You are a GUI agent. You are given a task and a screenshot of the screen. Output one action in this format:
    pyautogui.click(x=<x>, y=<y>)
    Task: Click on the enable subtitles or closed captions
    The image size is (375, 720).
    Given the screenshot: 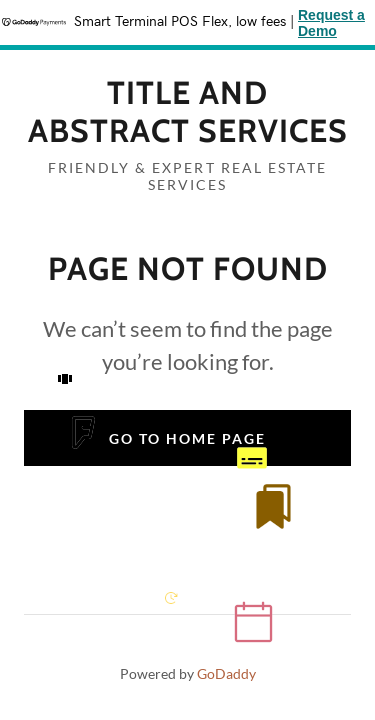 What is the action you would take?
    pyautogui.click(x=252, y=458)
    